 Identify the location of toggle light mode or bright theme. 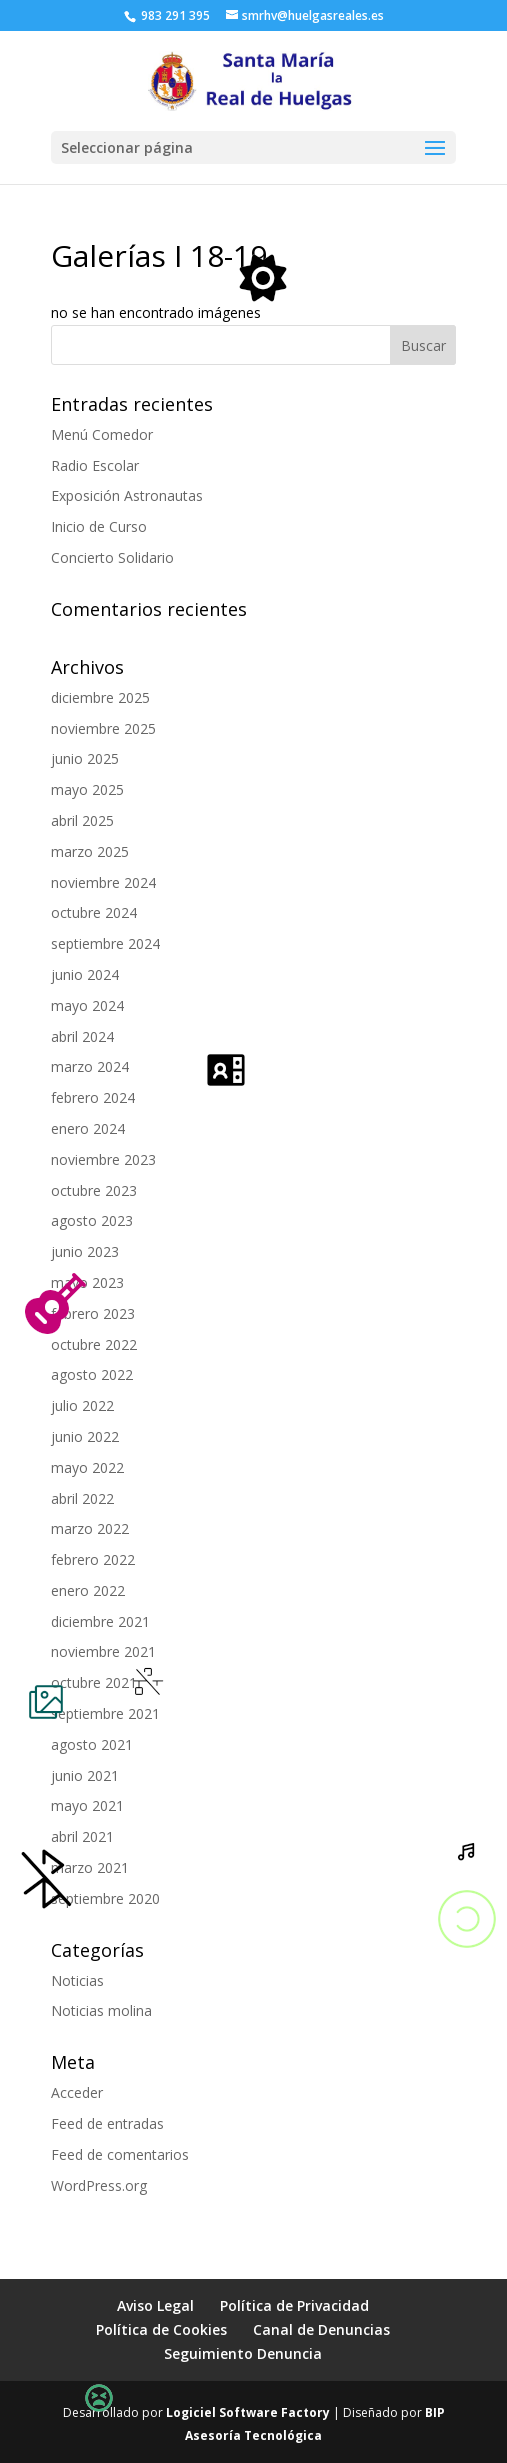
(263, 278).